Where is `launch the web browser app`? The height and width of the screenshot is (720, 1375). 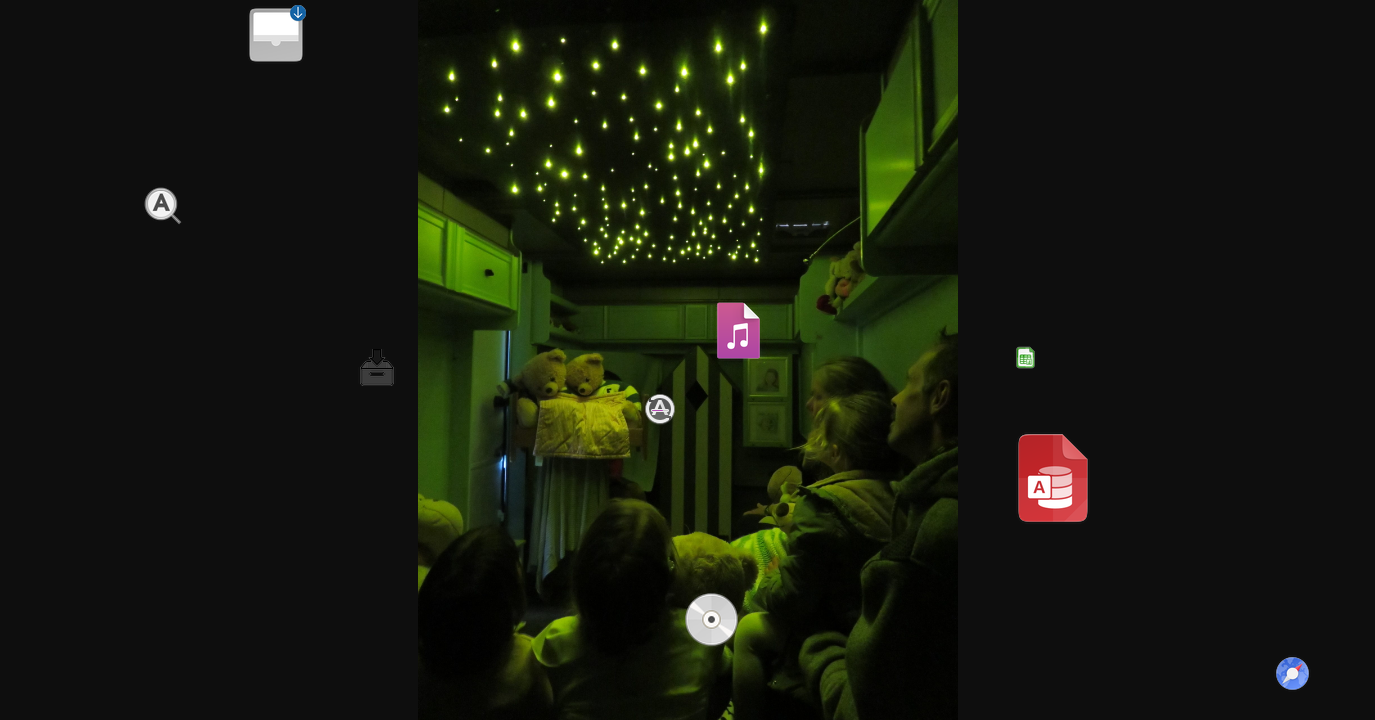
launch the web browser app is located at coordinates (1292, 673).